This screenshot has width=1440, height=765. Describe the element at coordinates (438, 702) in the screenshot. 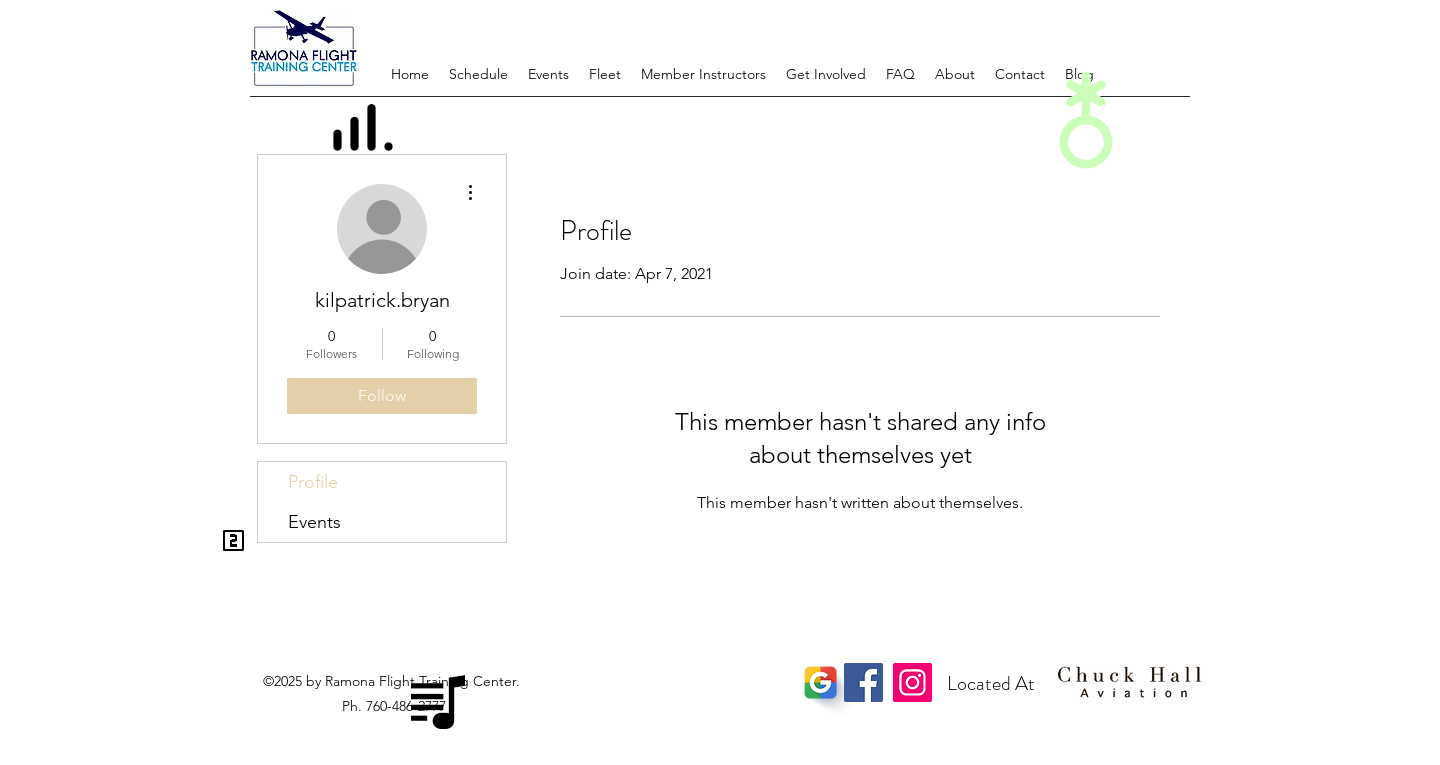

I see `view your music playlist` at that location.